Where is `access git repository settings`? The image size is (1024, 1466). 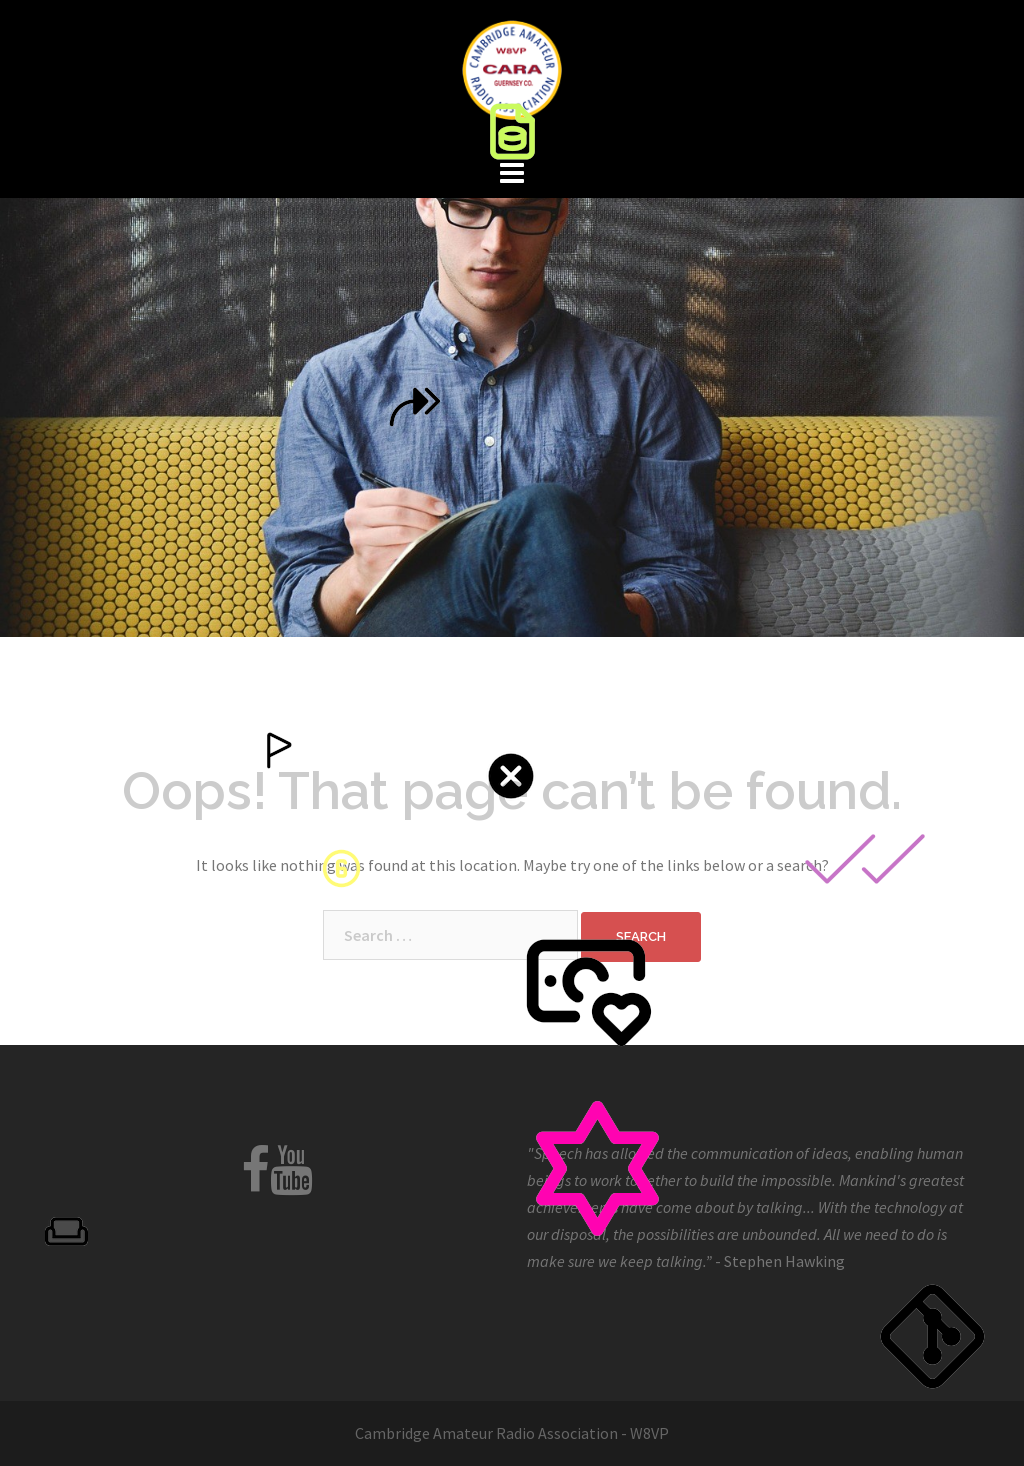 access git repository settings is located at coordinates (932, 1336).